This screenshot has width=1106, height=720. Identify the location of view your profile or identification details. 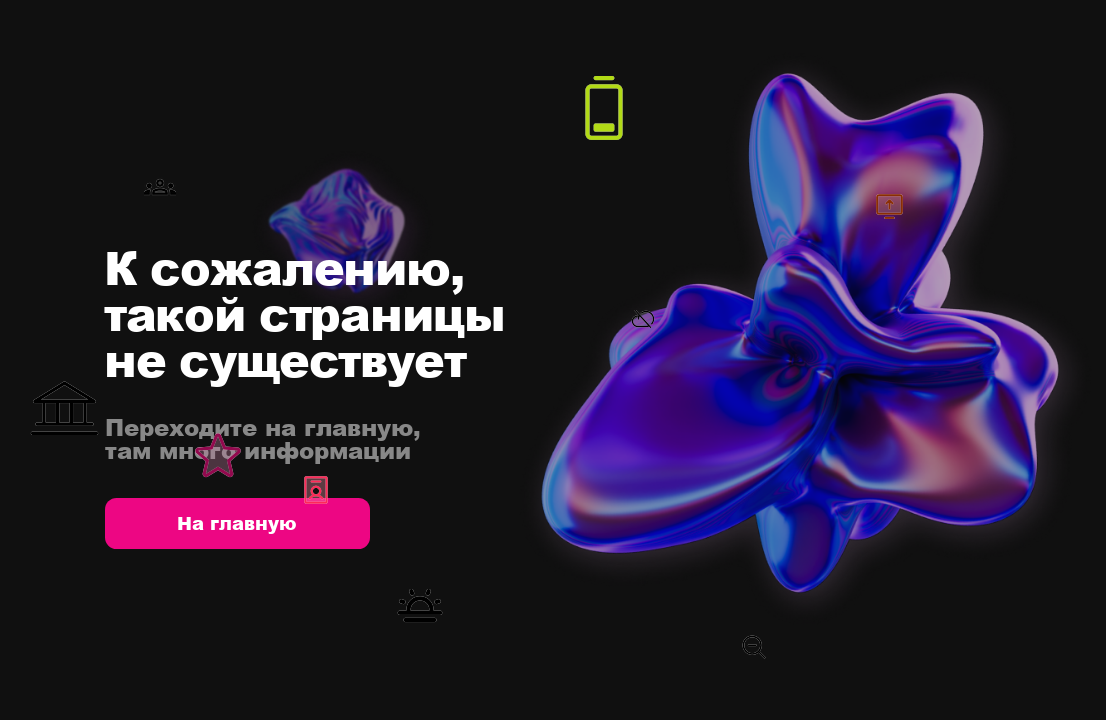
(316, 490).